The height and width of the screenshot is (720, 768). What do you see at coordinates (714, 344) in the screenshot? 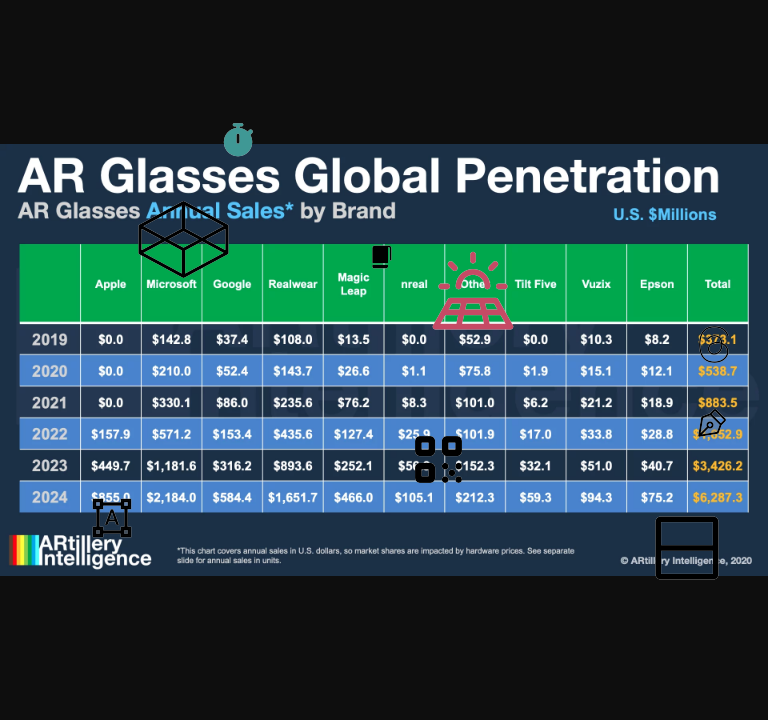
I see `open the Threads app` at bounding box center [714, 344].